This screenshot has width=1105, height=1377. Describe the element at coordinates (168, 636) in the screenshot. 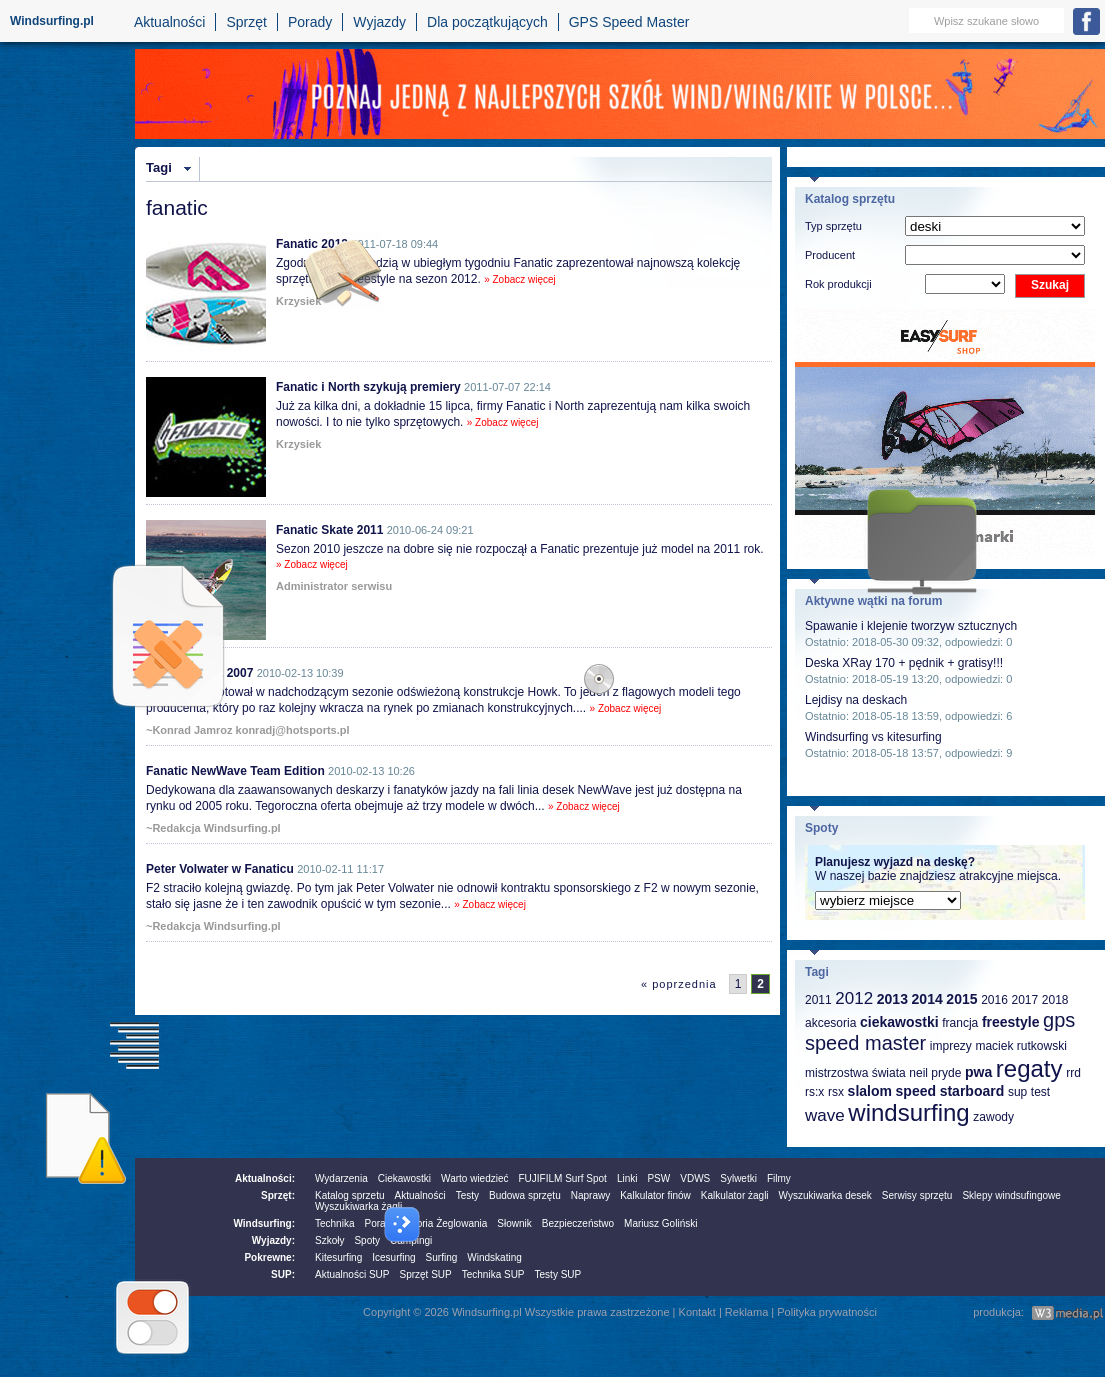

I see `a patch or diff file for code changes` at that location.